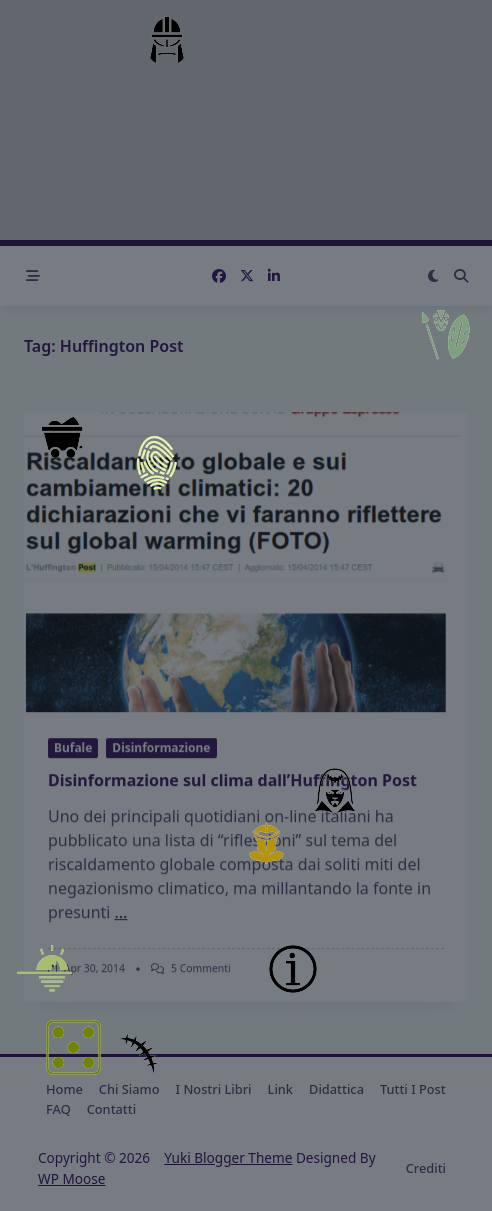 Image resolution: width=492 pixels, height=1211 pixels. Describe the element at coordinates (446, 335) in the screenshot. I see `access tribal or primitive gear category` at that location.